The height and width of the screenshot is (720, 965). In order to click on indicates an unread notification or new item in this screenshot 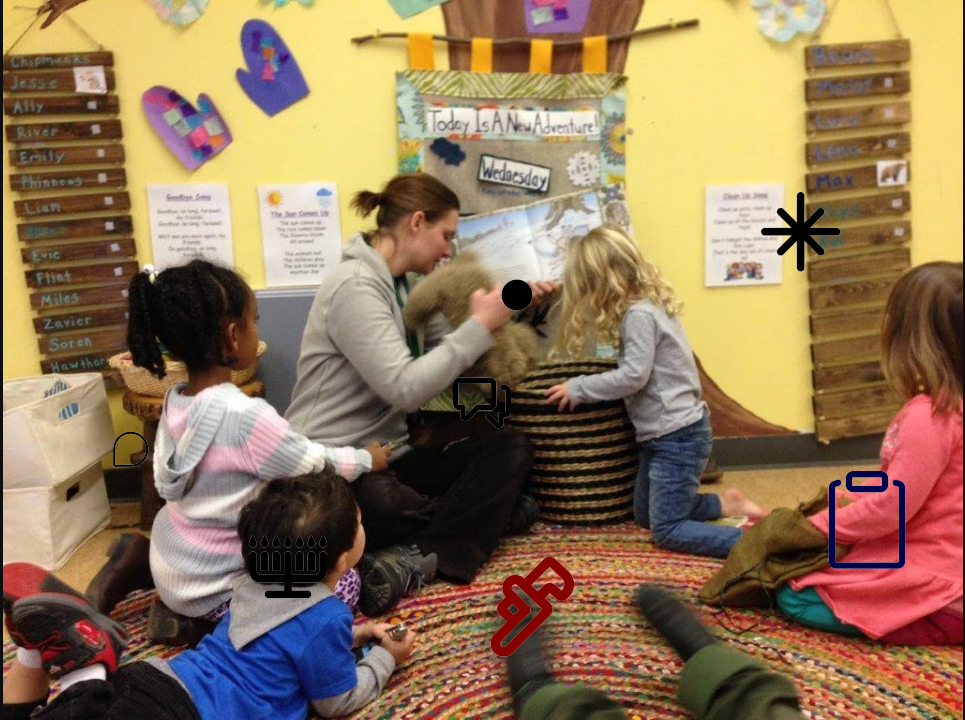, I will do `click(517, 295)`.